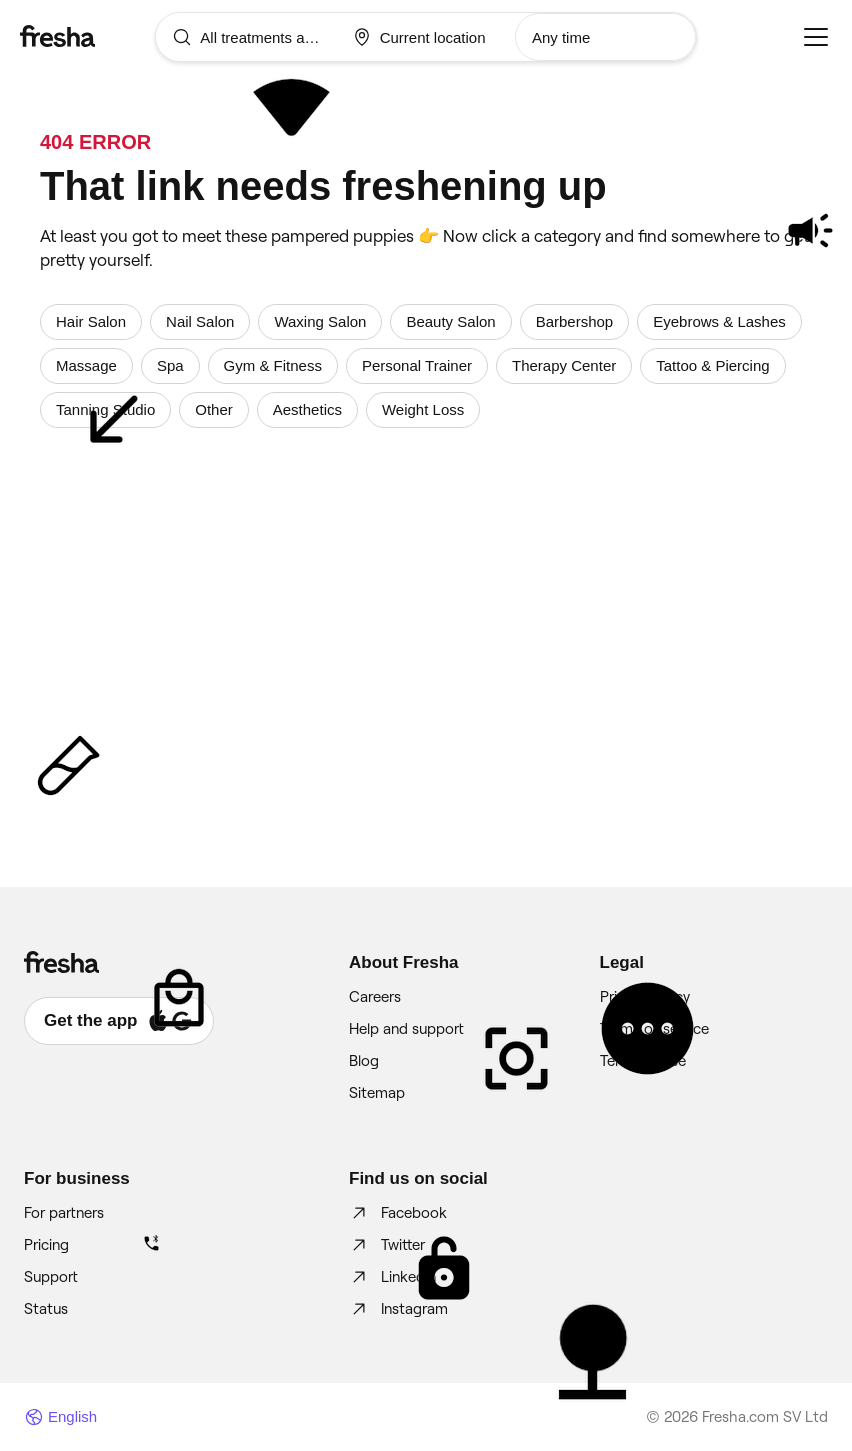  What do you see at coordinates (810, 230) in the screenshot?
I see `view announcements or notifications` at bounding box center [810, 230].